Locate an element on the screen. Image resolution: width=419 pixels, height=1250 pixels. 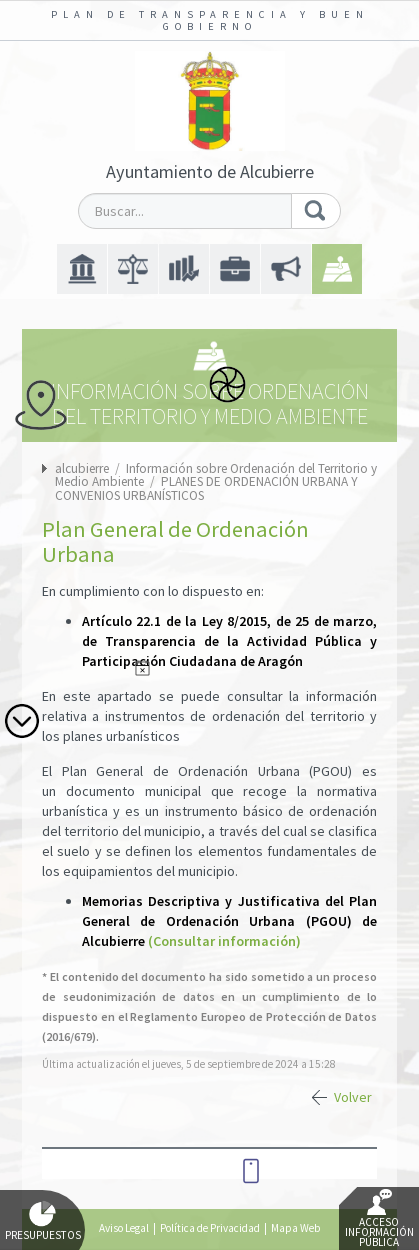
expand to show more content is located at coordinates (22, 721).